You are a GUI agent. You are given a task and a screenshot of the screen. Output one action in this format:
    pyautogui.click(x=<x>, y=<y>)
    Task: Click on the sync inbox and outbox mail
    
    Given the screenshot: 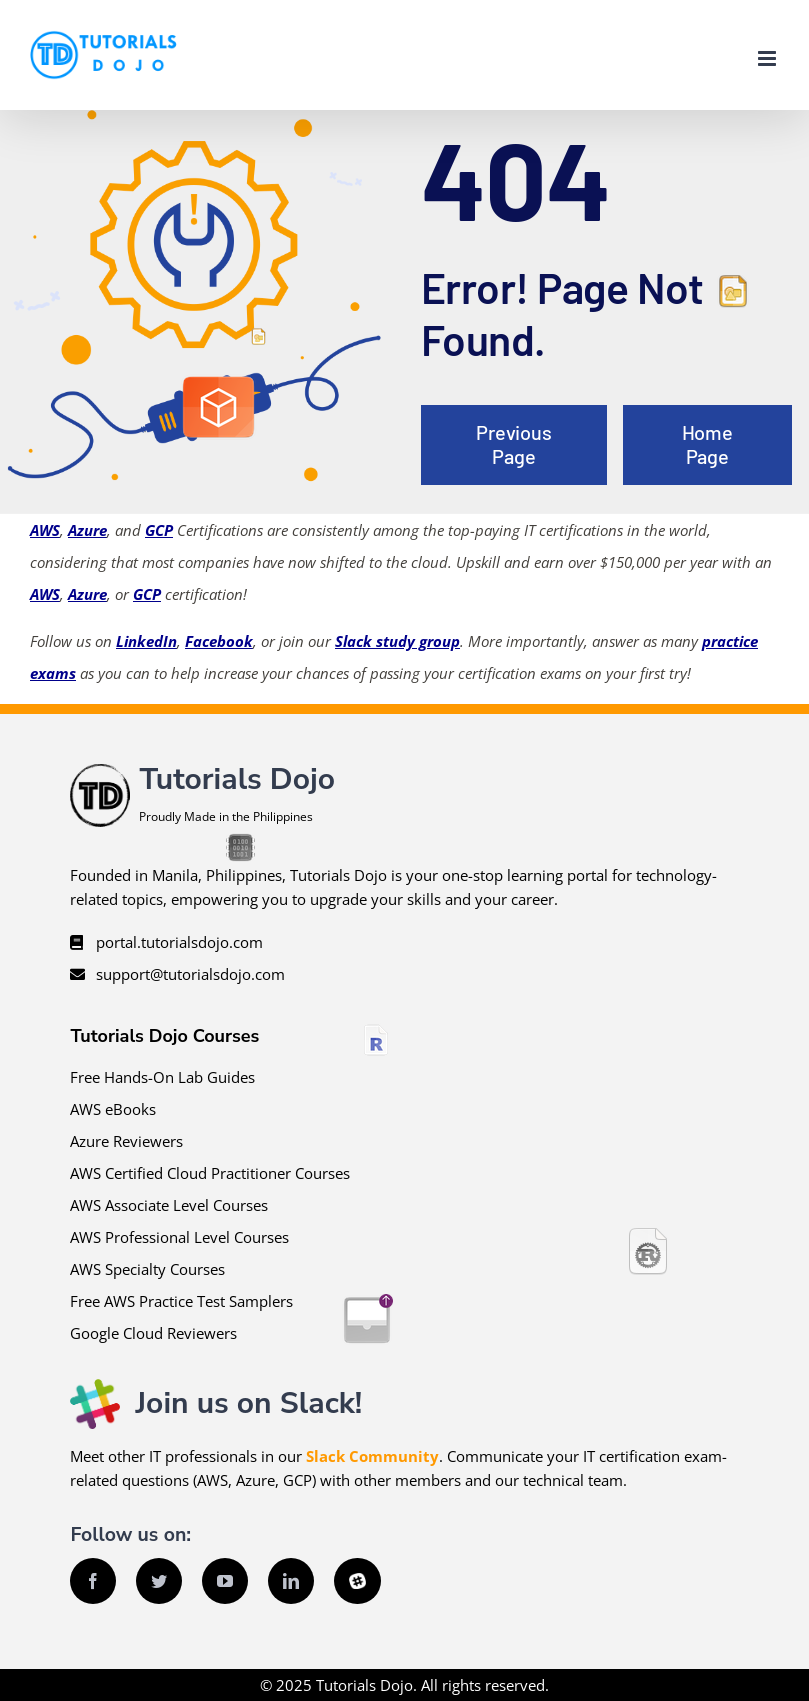 What is the action you would take?
    pyautogui.click(x=367, y=1320)
    